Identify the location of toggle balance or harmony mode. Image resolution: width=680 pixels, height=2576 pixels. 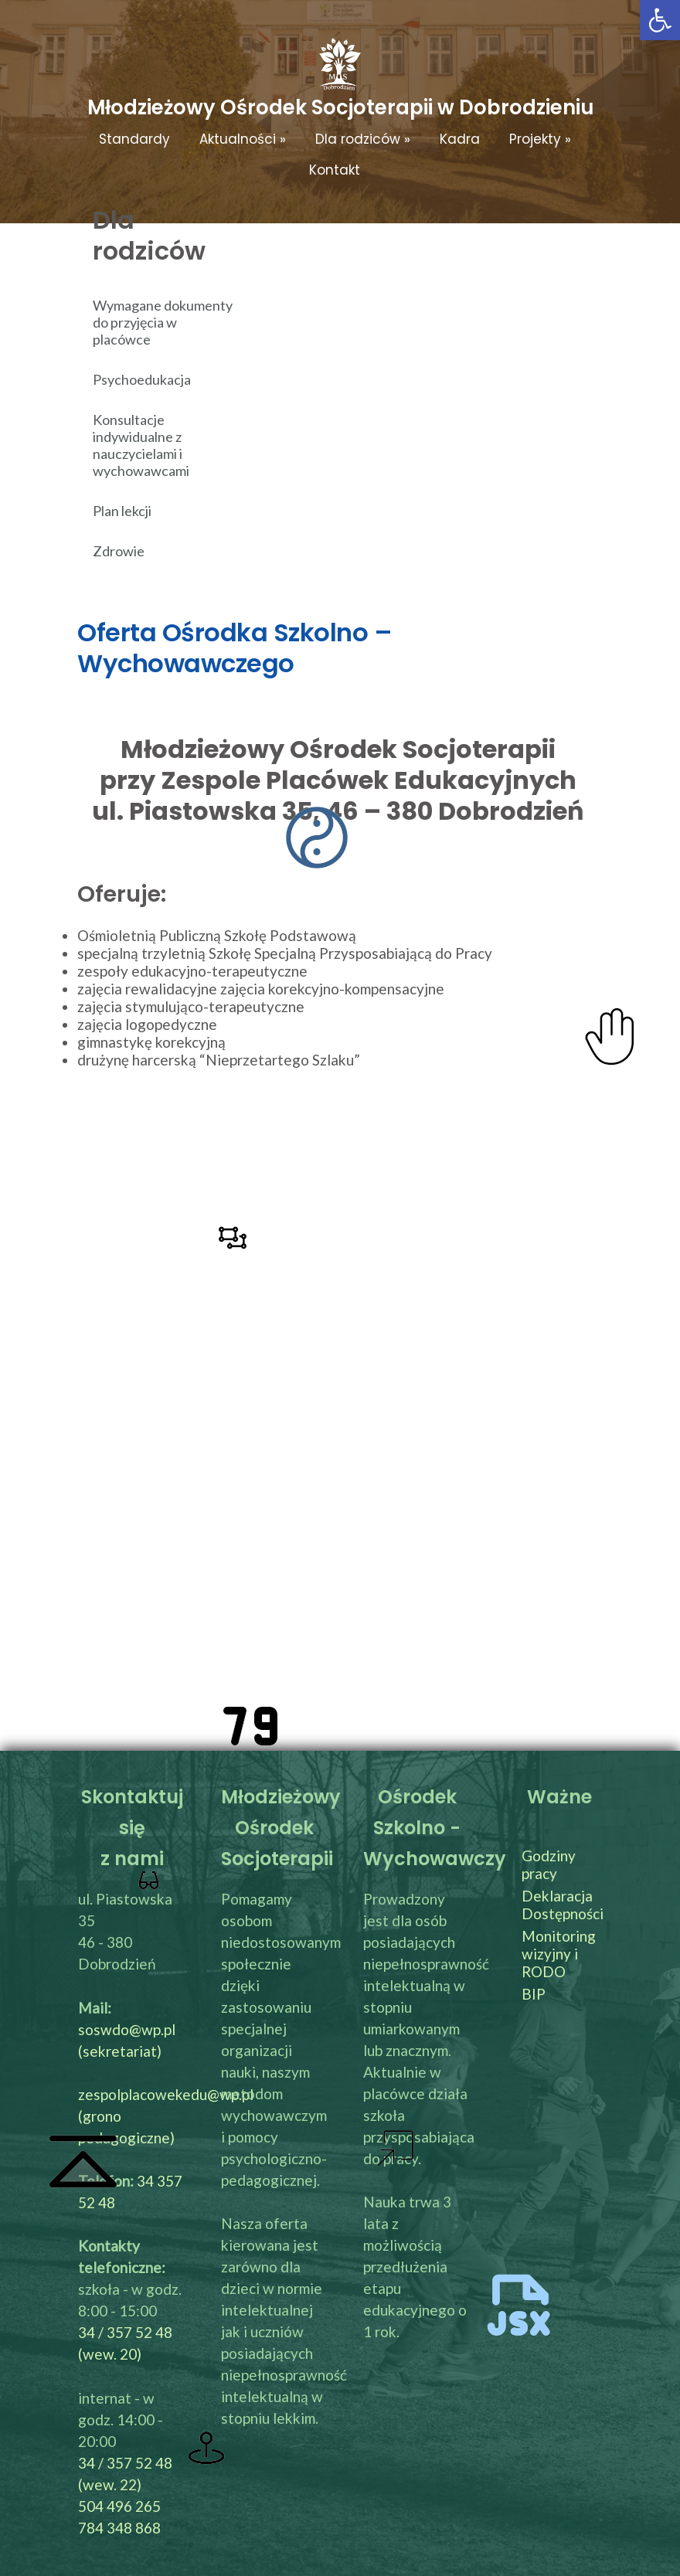
(317, 838).